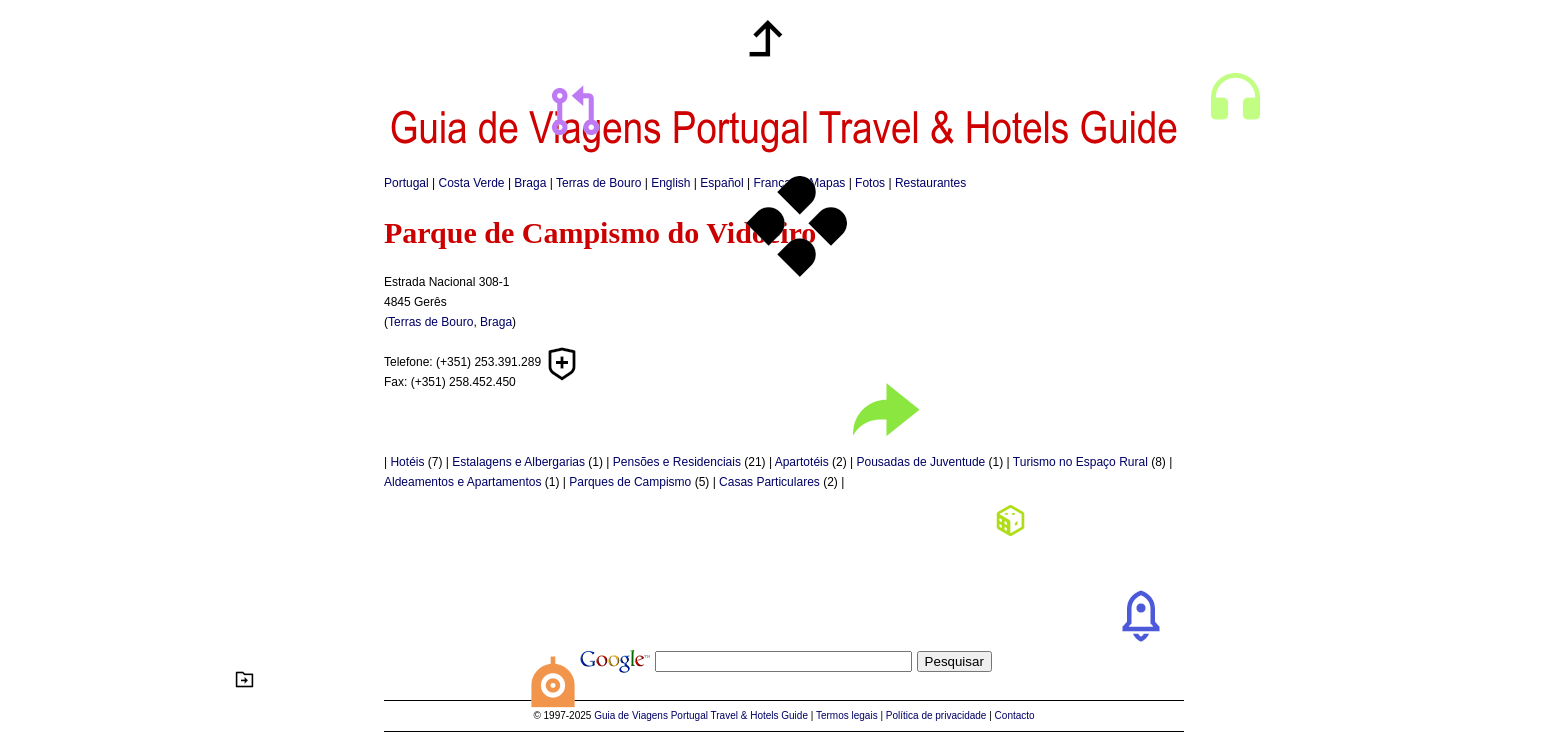  What do you see at coordinates (575, 111) in the screenshot?
I see `view or create a git pull request` at bounding box center [575, 111].